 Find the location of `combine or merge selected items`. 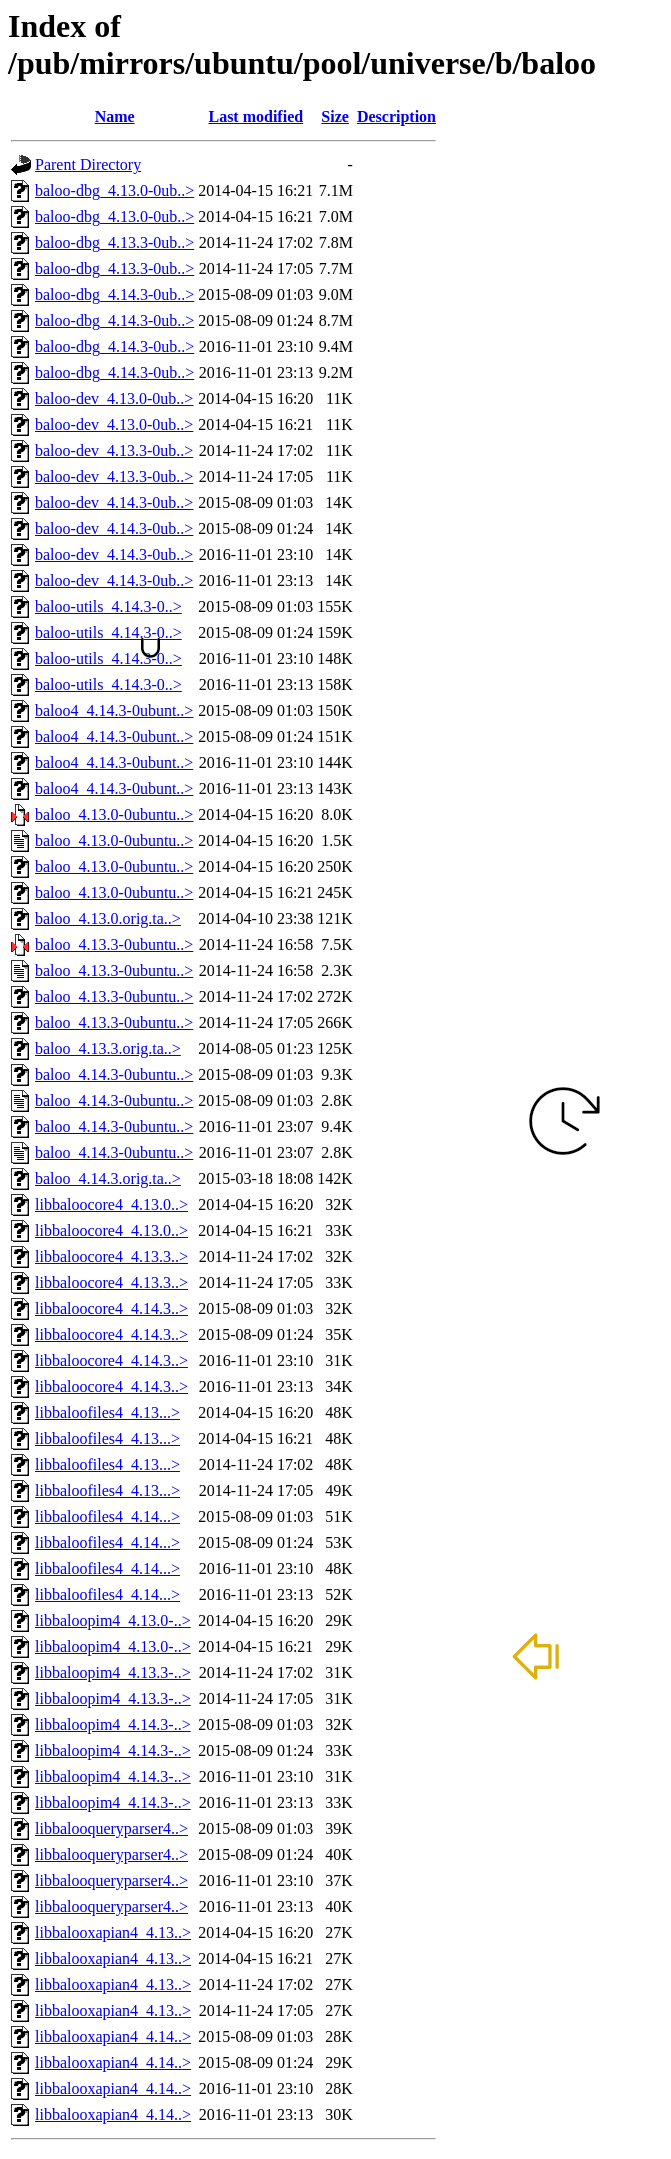

combine or merge selected items is located at coordinates (150, 646).